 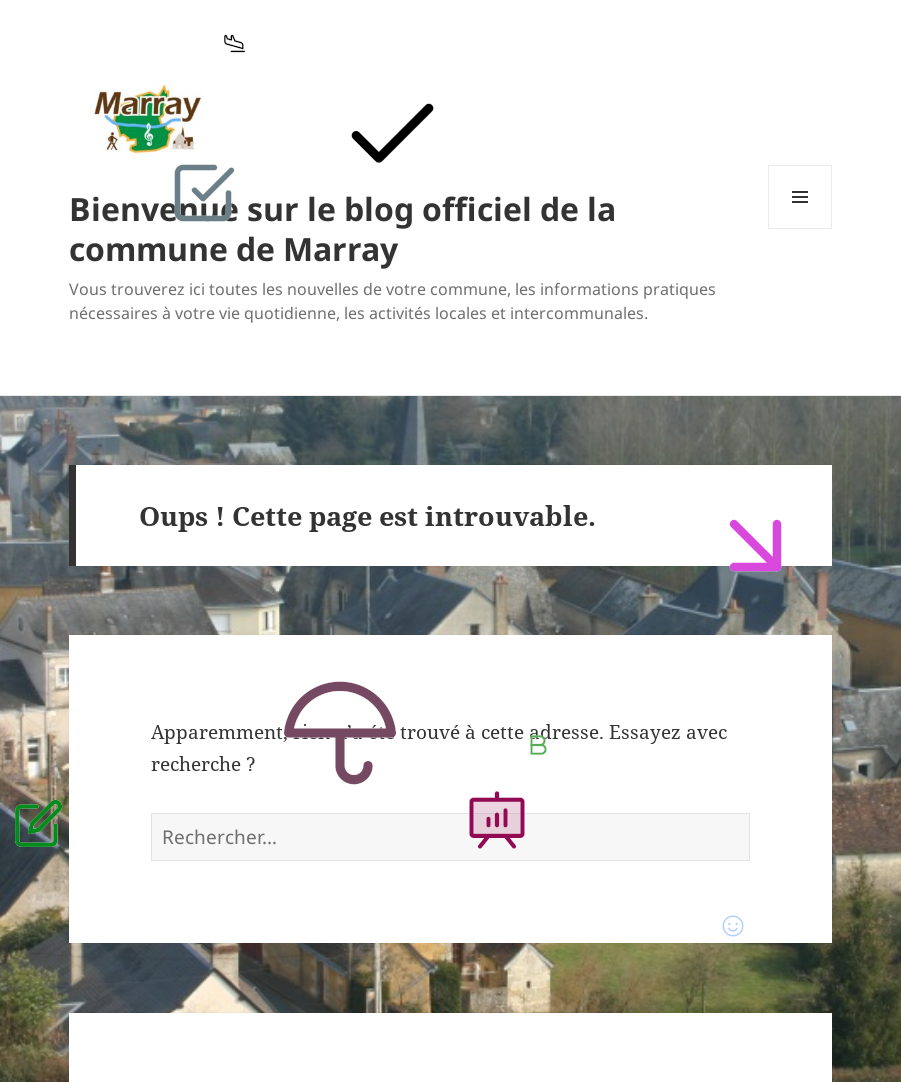 What do you see at coordinates (38, 823) in the screenshot?
I see `edit or modify content` at bounding box center [38, 823].